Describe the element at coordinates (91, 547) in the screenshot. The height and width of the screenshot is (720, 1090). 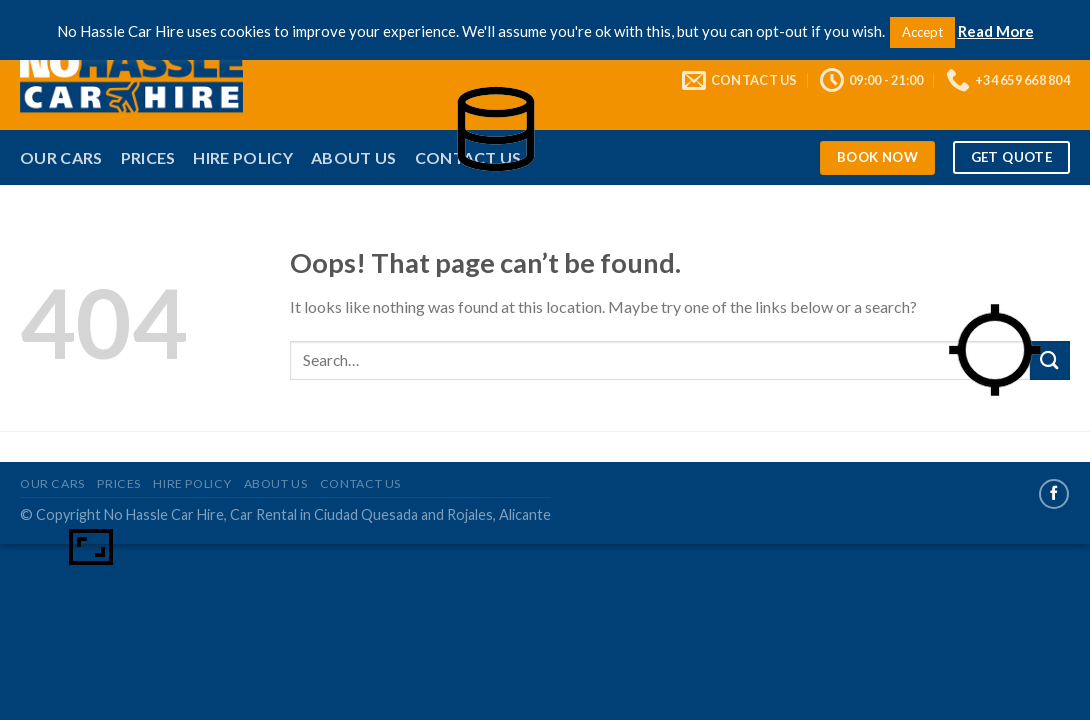
I see `adjust aspect ratio settings` at that location.